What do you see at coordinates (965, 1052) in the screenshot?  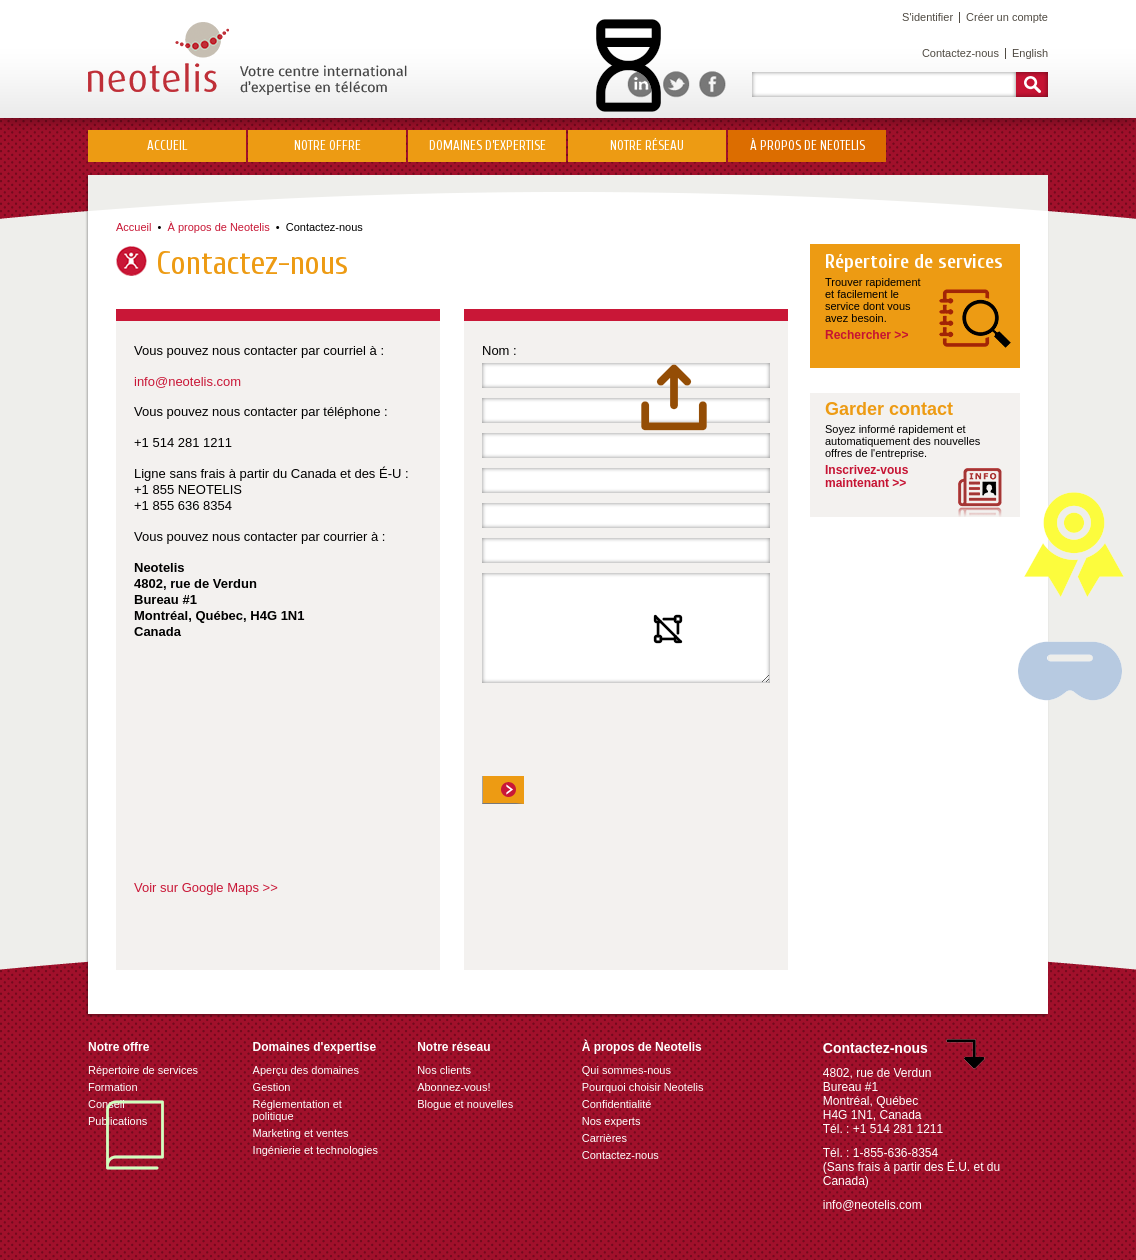 I see `move item right then down` at bounding box center [965, 1052].